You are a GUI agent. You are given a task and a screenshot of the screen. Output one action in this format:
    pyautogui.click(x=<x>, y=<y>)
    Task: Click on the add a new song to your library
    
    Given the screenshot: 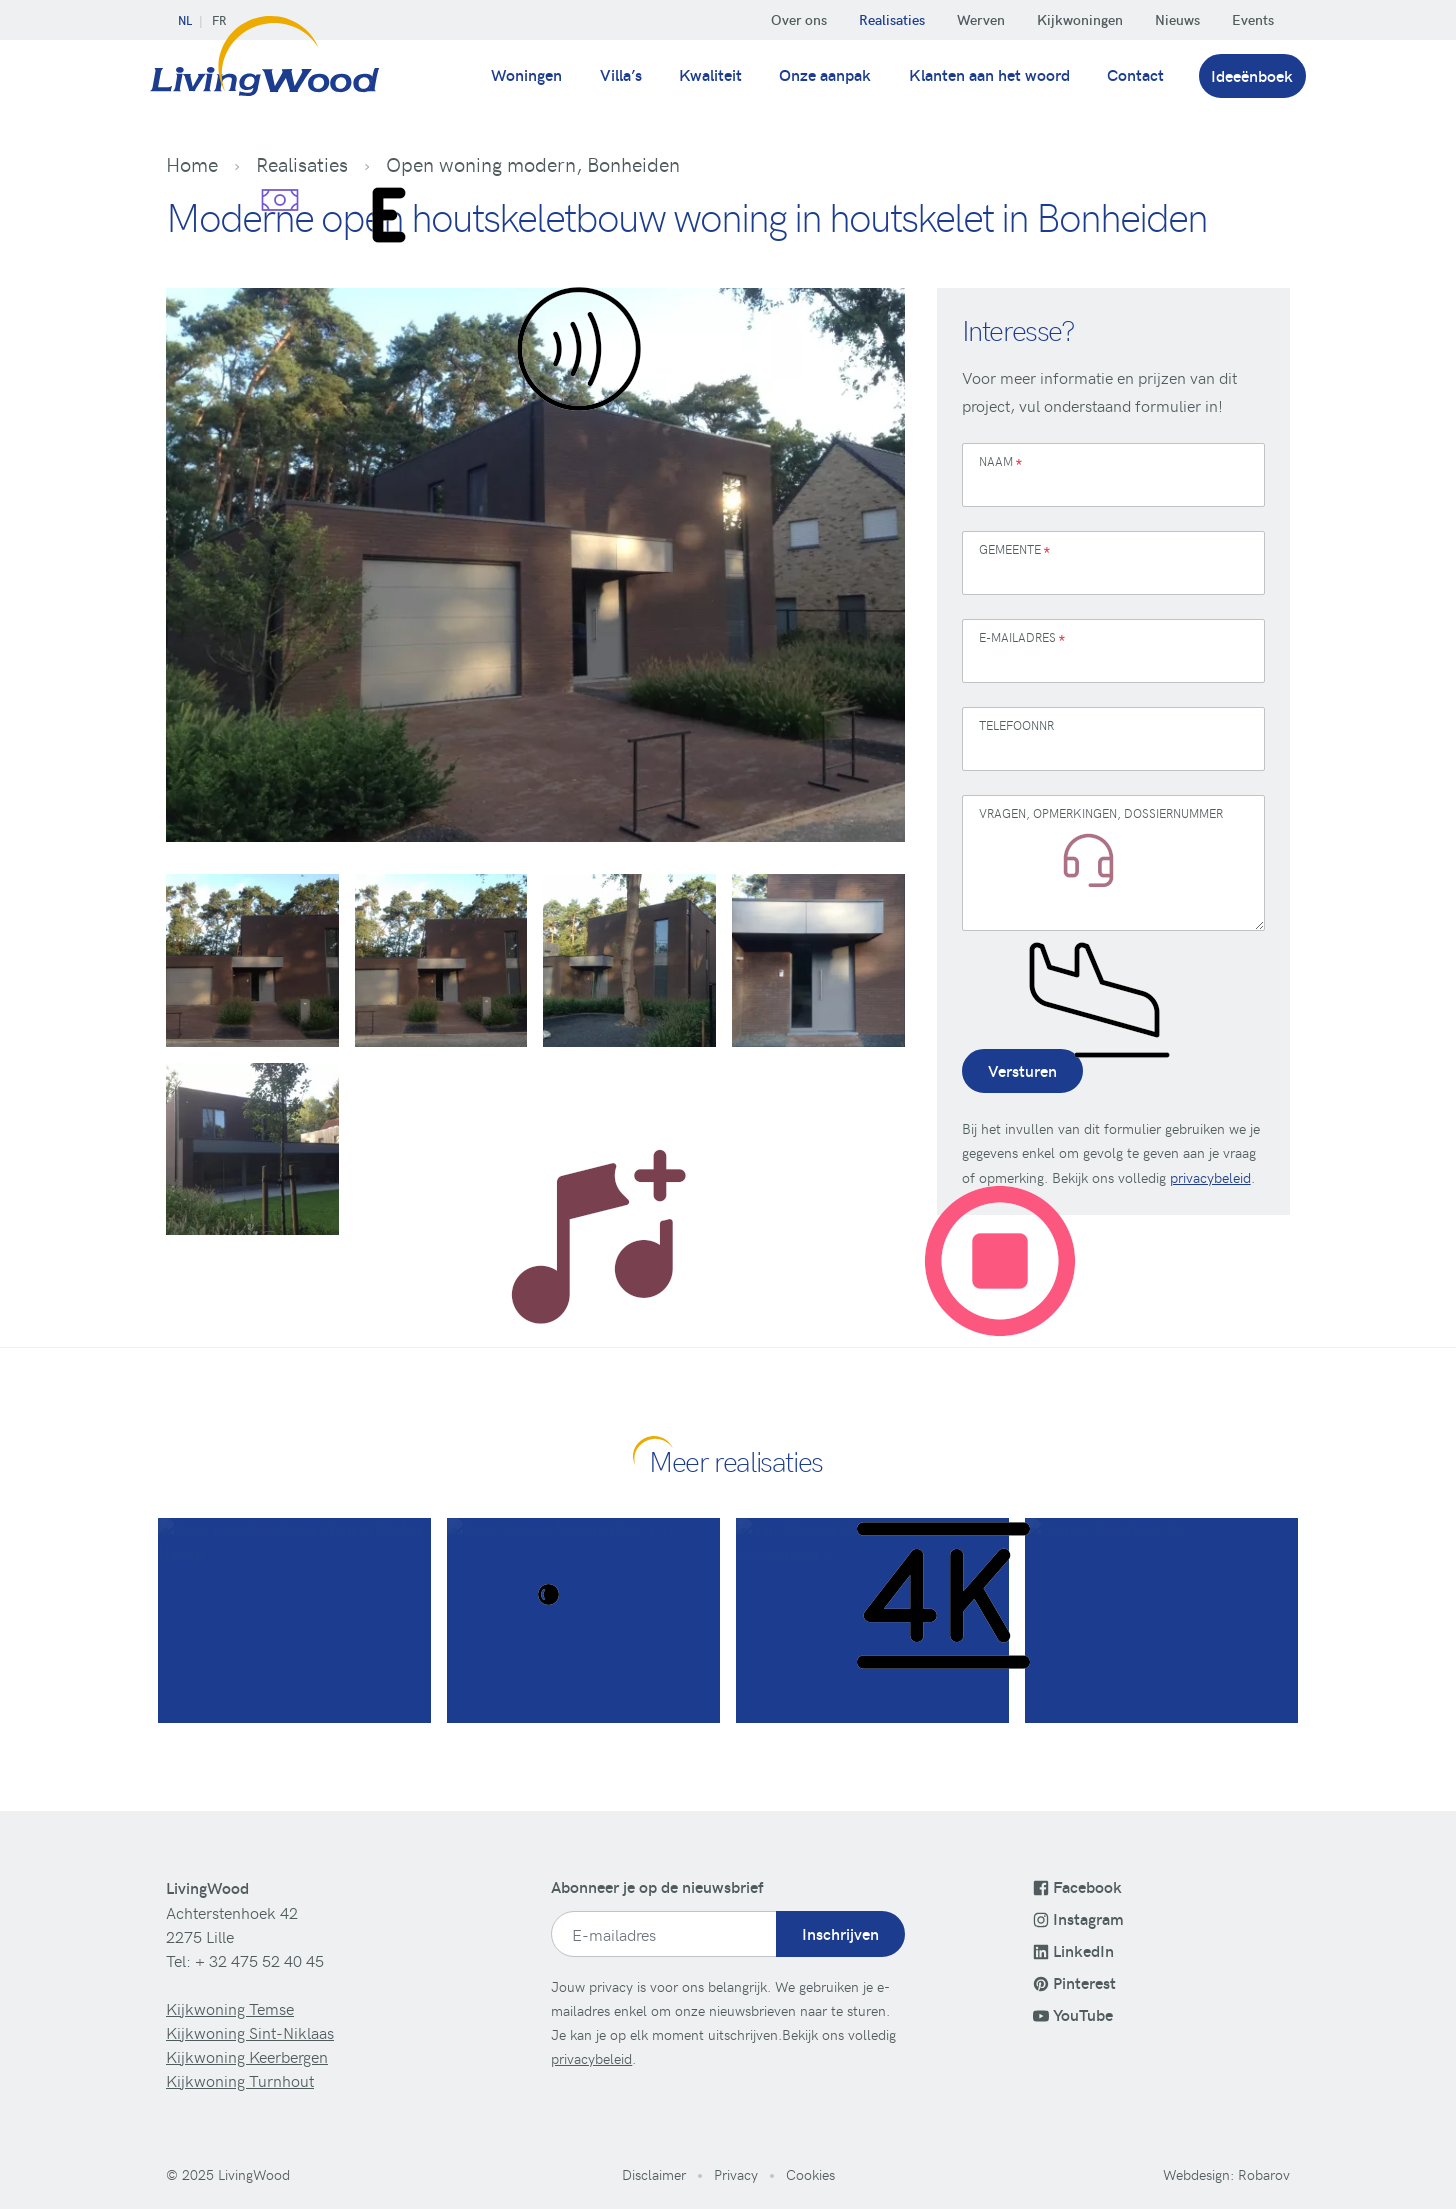 What is the action you would take?
    pyautogui.click(x=602, y=1240)
    